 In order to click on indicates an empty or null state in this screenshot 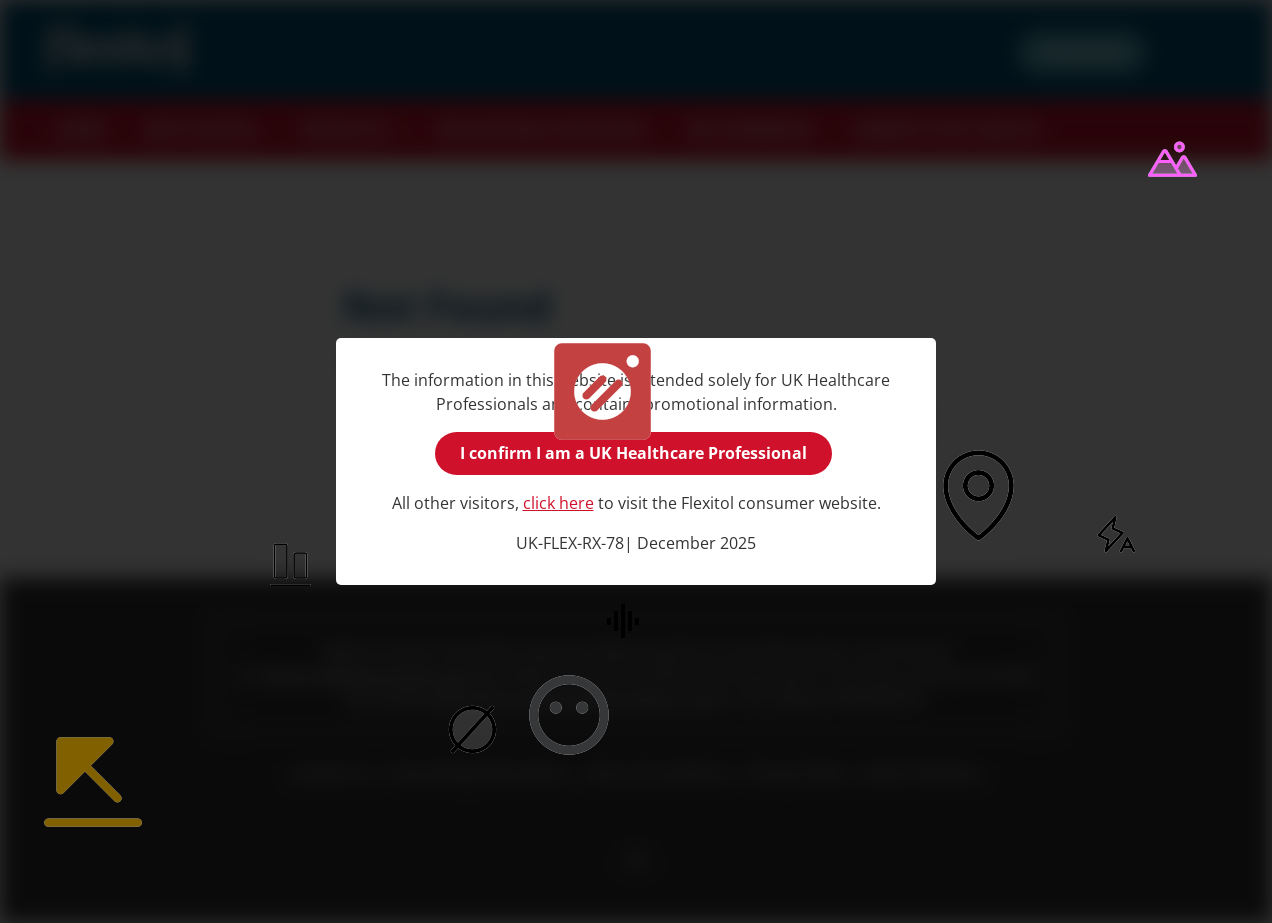, I will do `click(472, 729)`.